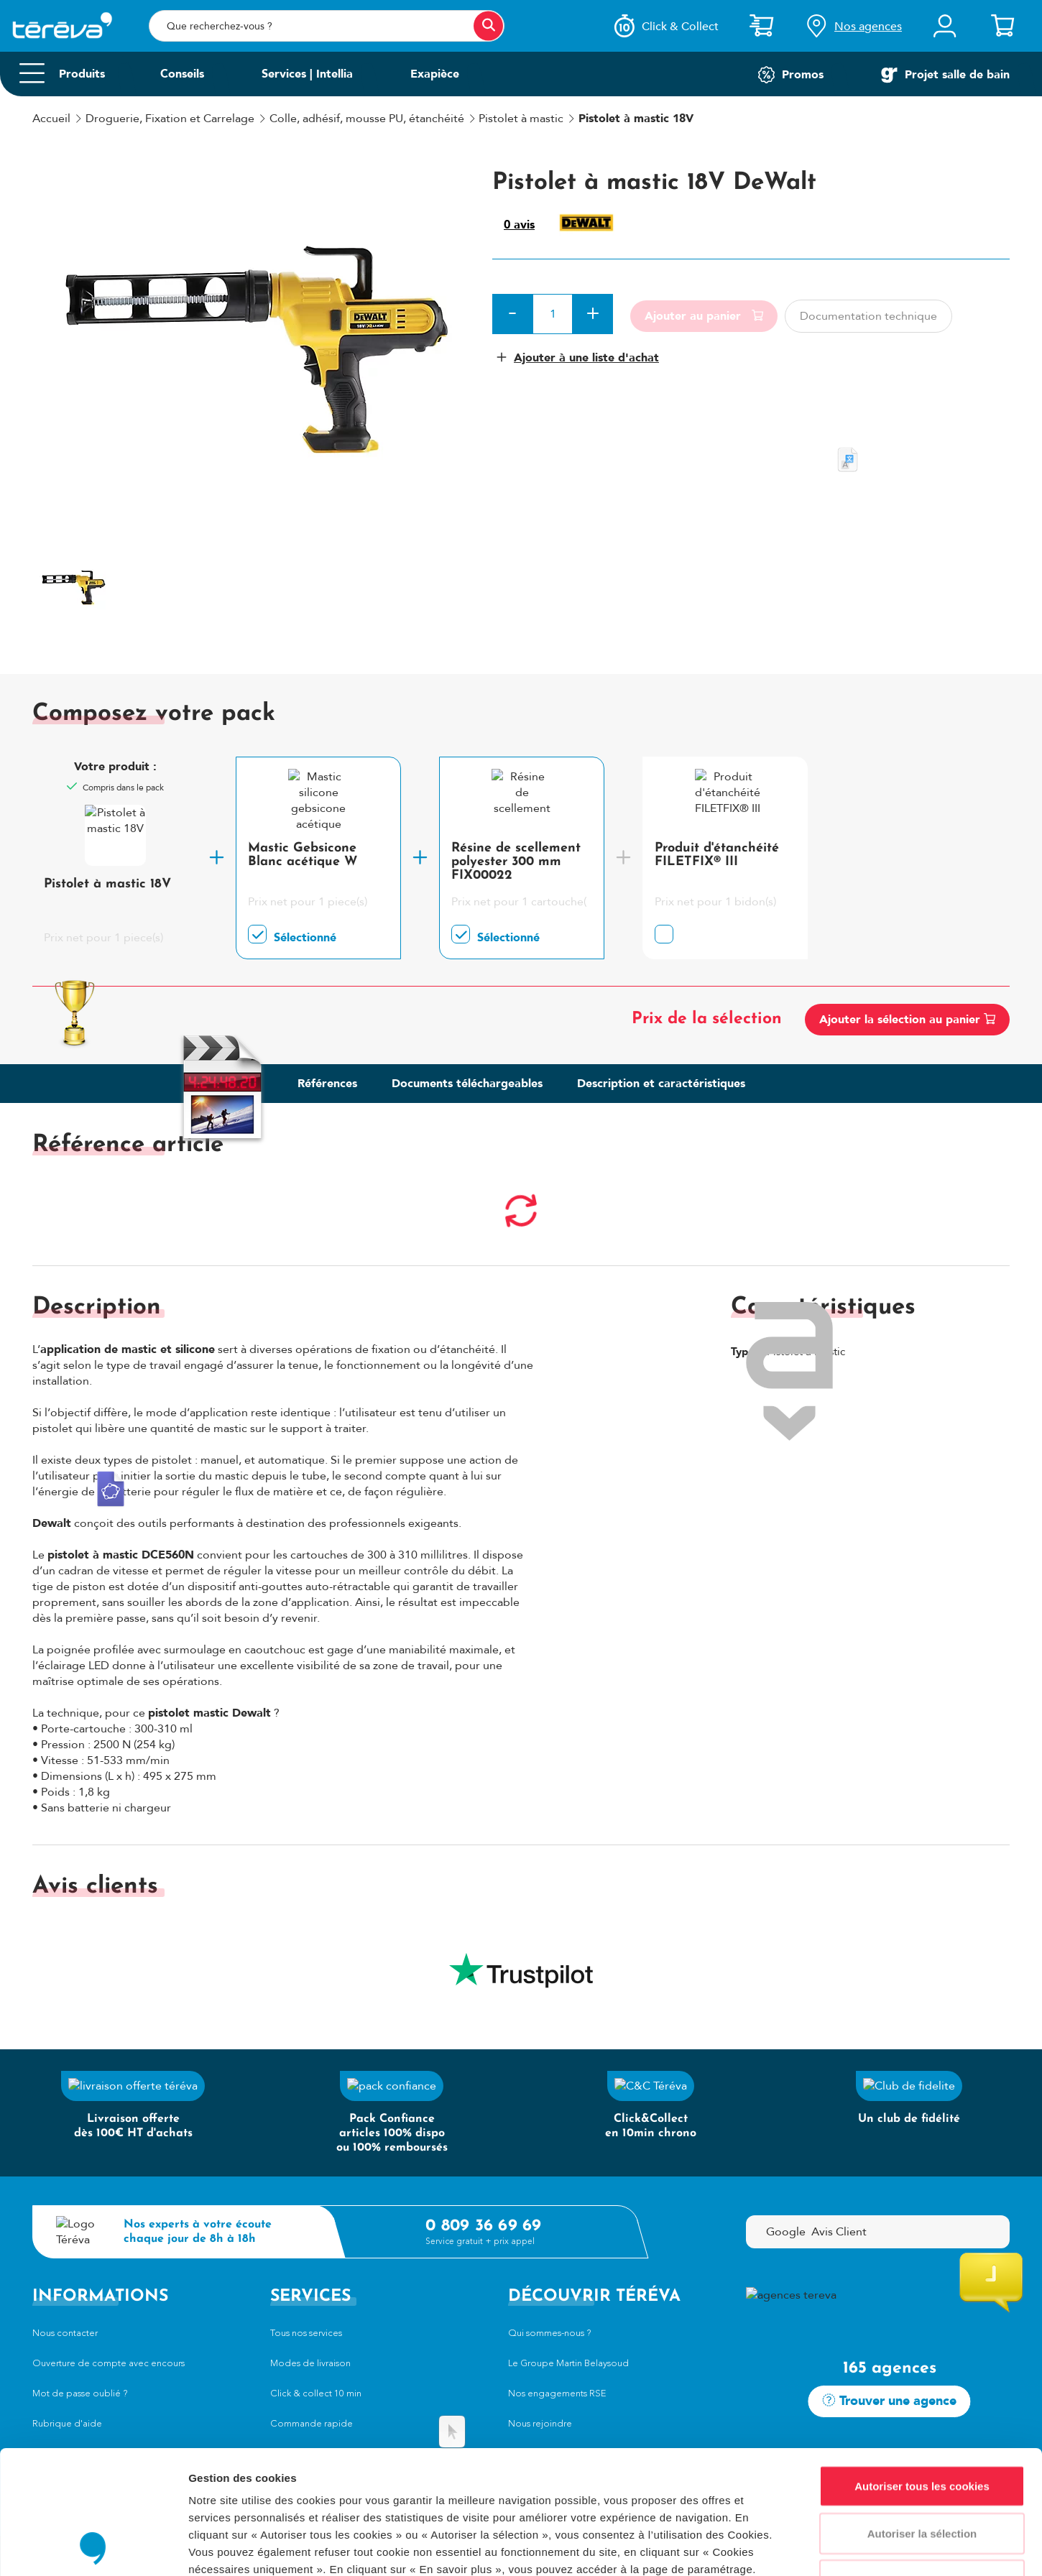  Describe the element at coordinates (222, 1089) in the screenshot. I see `open iMovie project library` at that location.